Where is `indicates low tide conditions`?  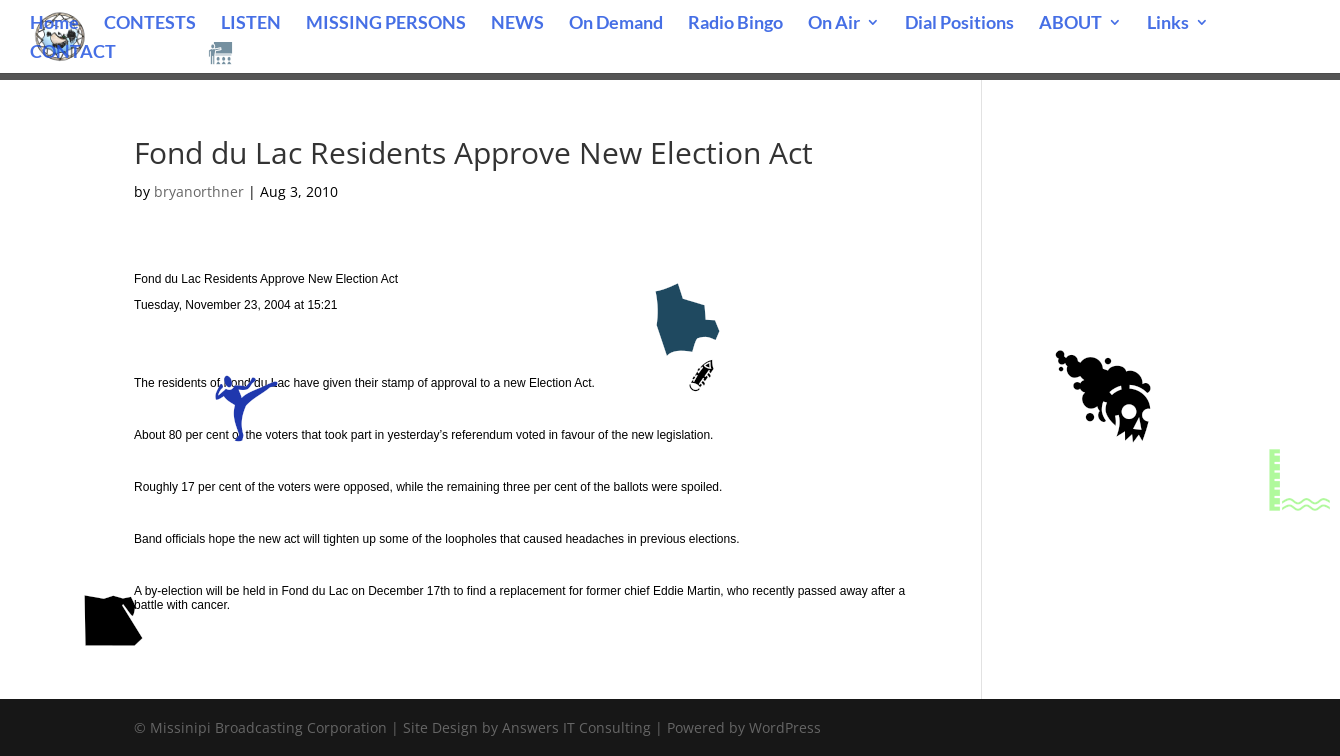 indicates low tide conditions is located at coordinates (1298, 480).